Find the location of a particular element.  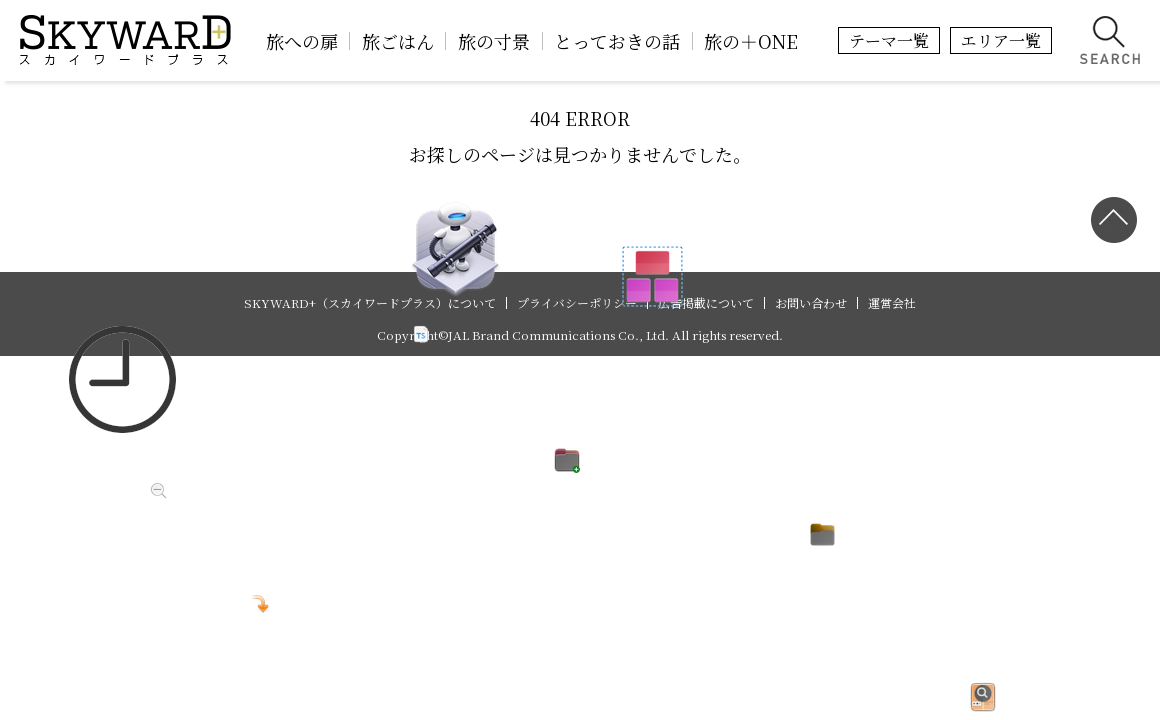

select all items in the current view is located at coordinates (652, 276).